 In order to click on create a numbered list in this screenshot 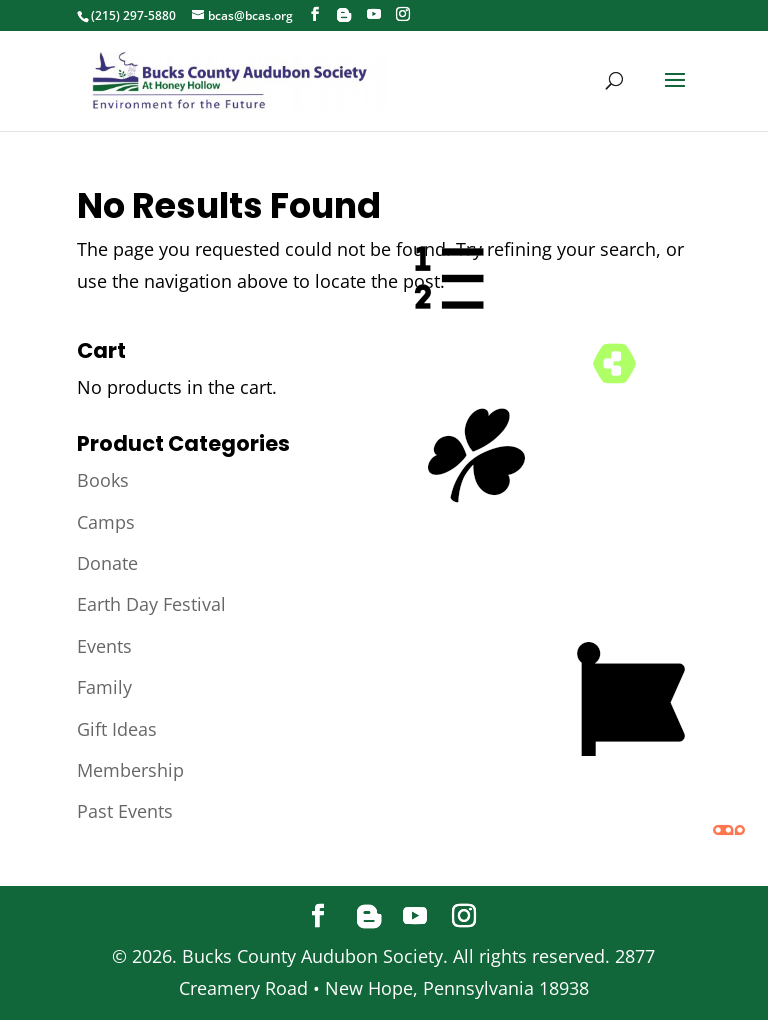, I will do `click(449, 278)`.